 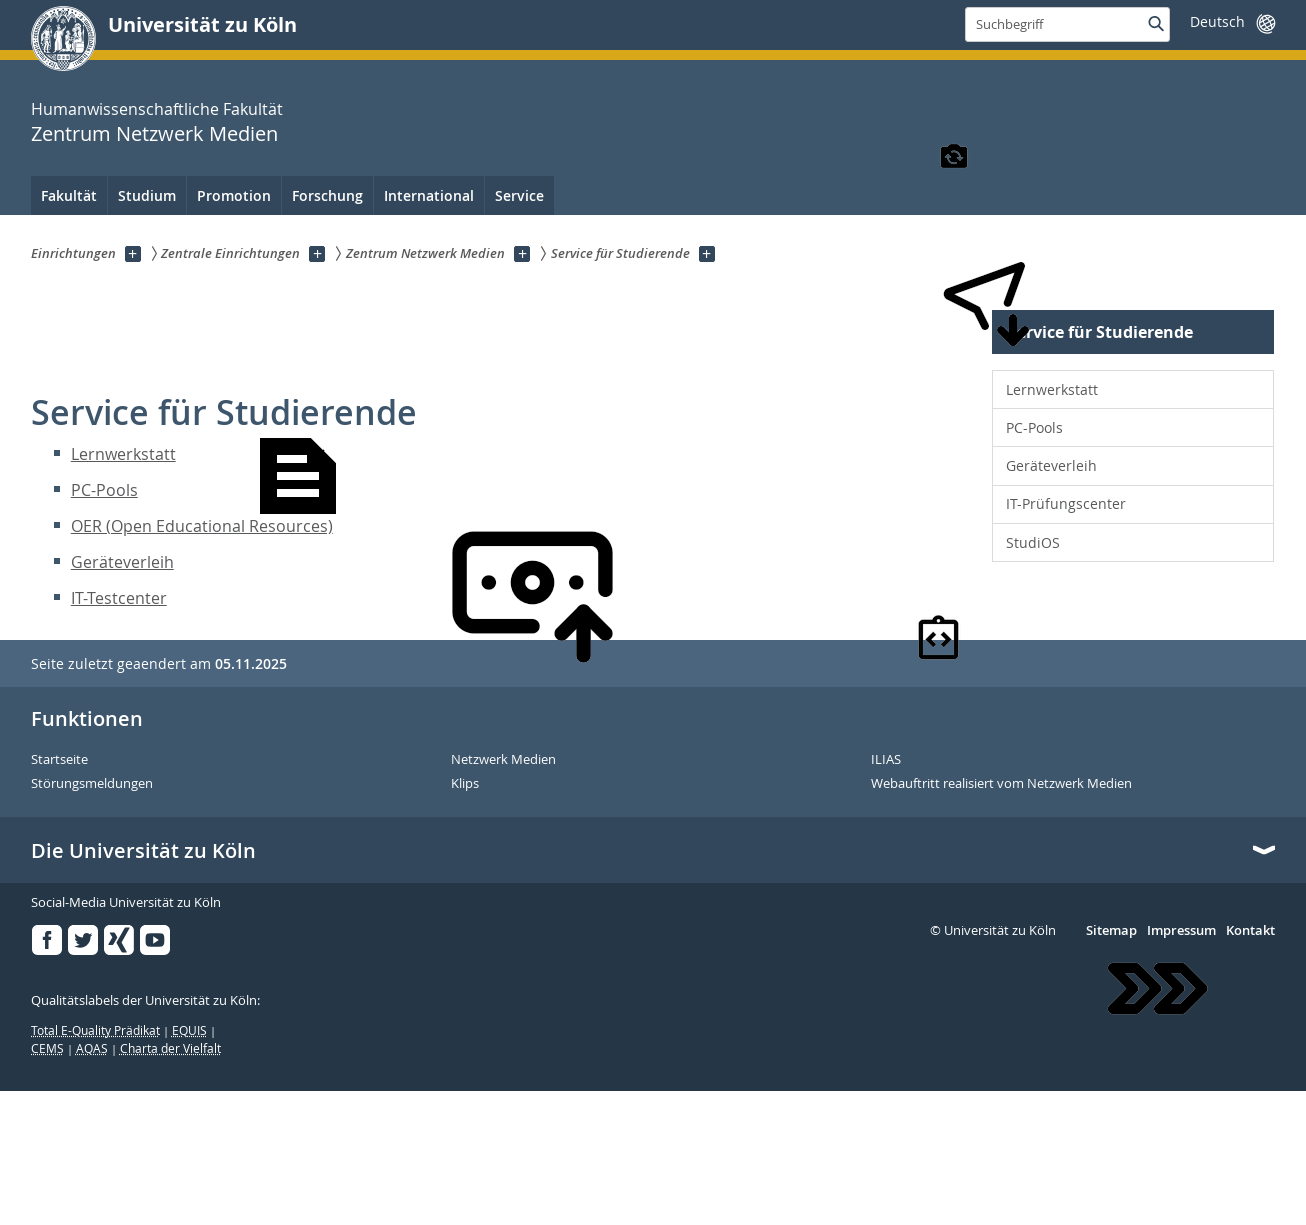 I want to click on switch between front and rear camera, so click(x=954, y=156).